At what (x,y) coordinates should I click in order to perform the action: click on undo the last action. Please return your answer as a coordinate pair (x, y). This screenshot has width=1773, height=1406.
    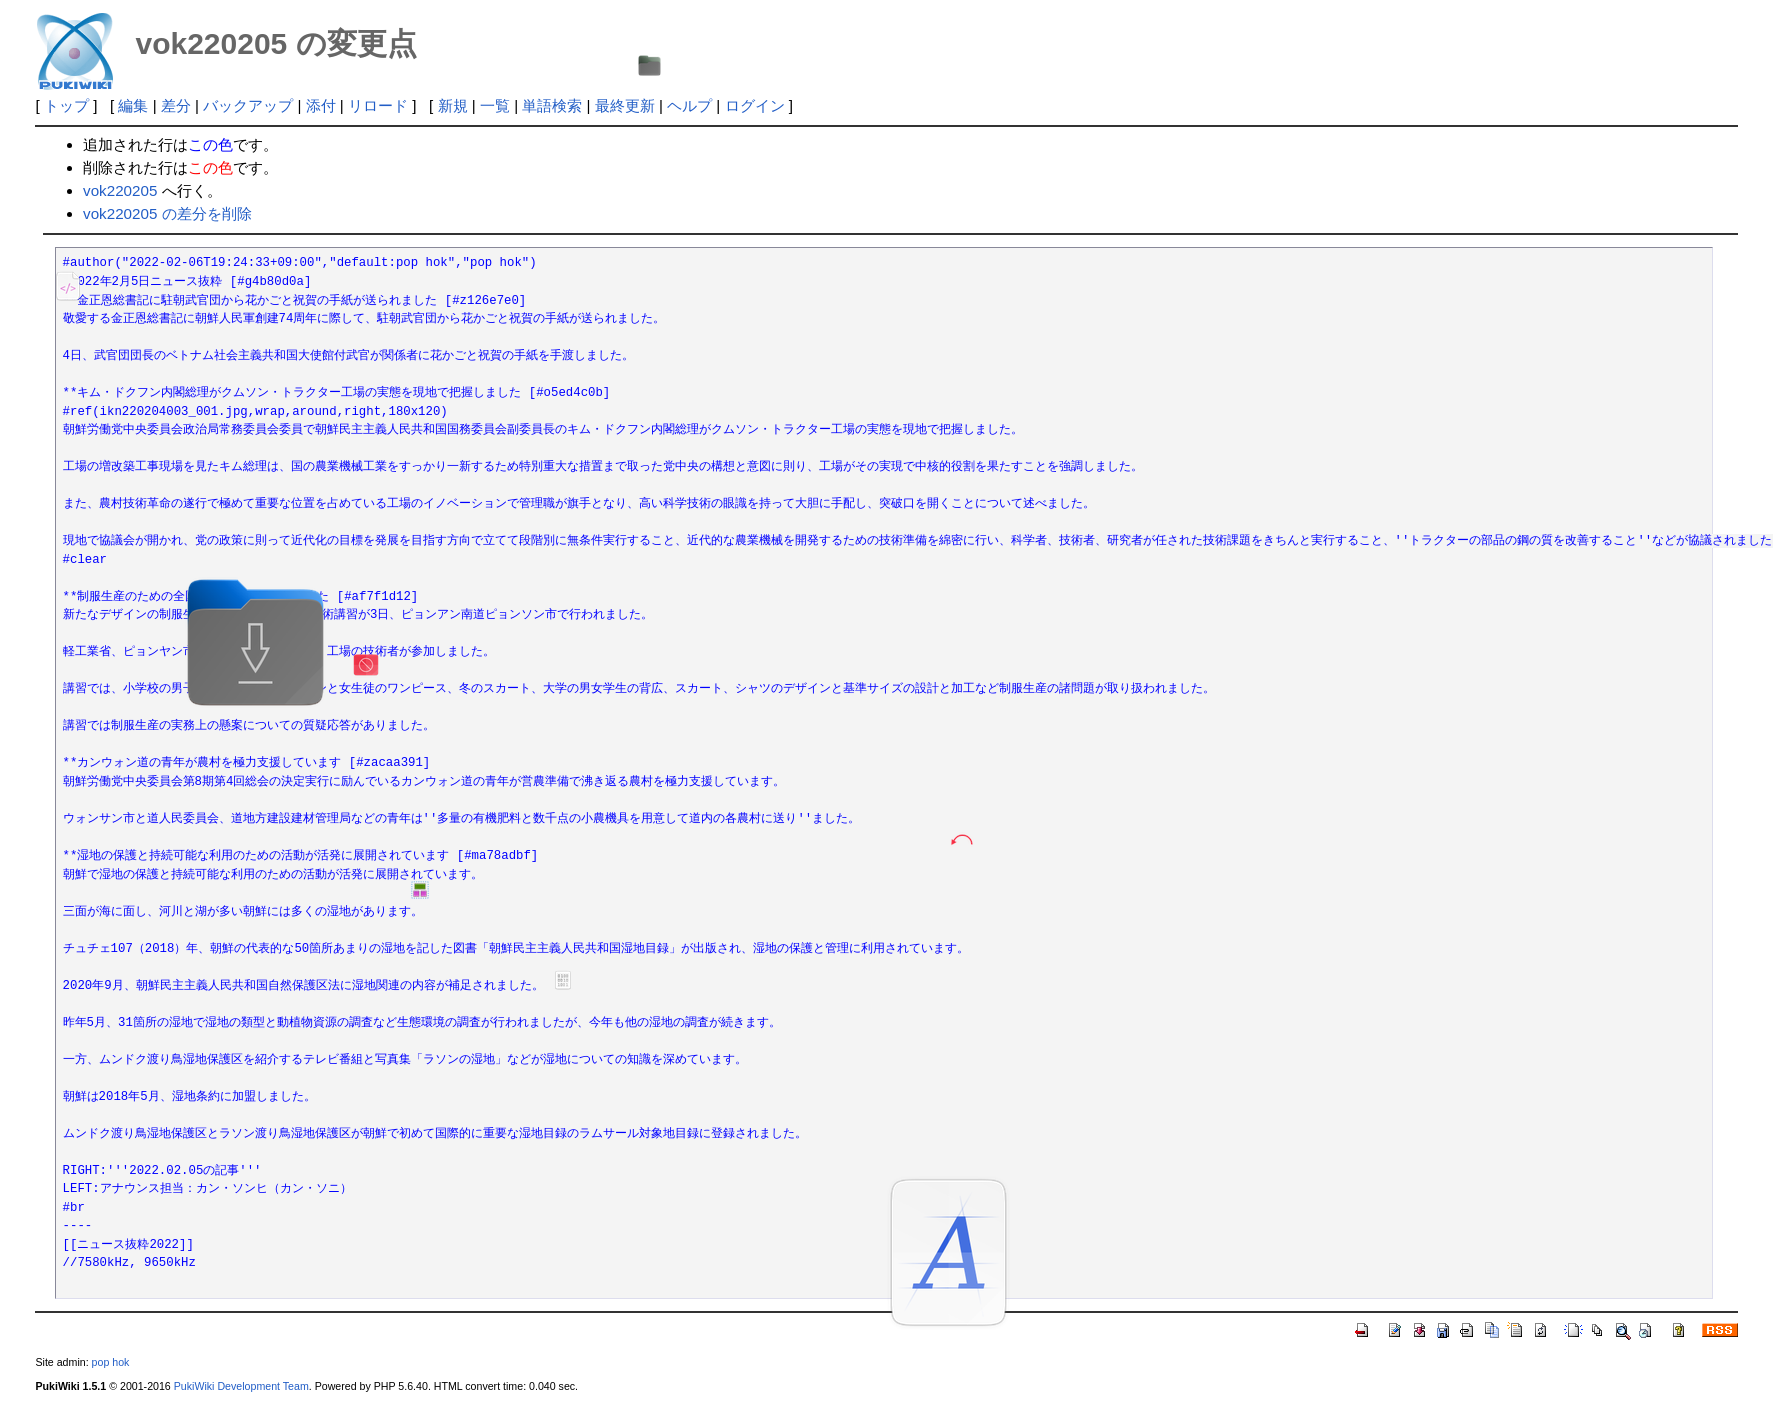
    Looking at the image, I should click on (962, 839).